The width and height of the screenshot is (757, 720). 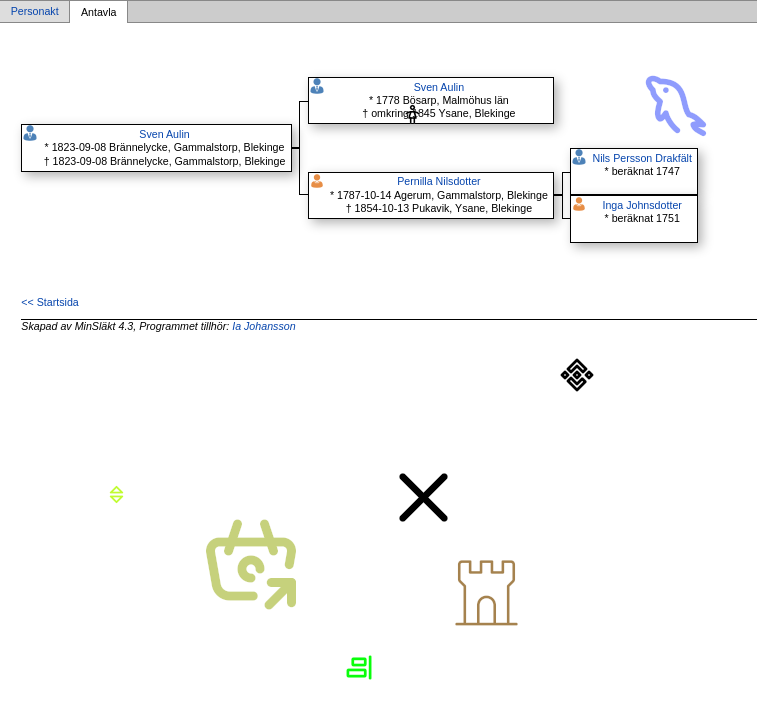 I want to click on indicates women's restroom, so click(x=412, y=114).